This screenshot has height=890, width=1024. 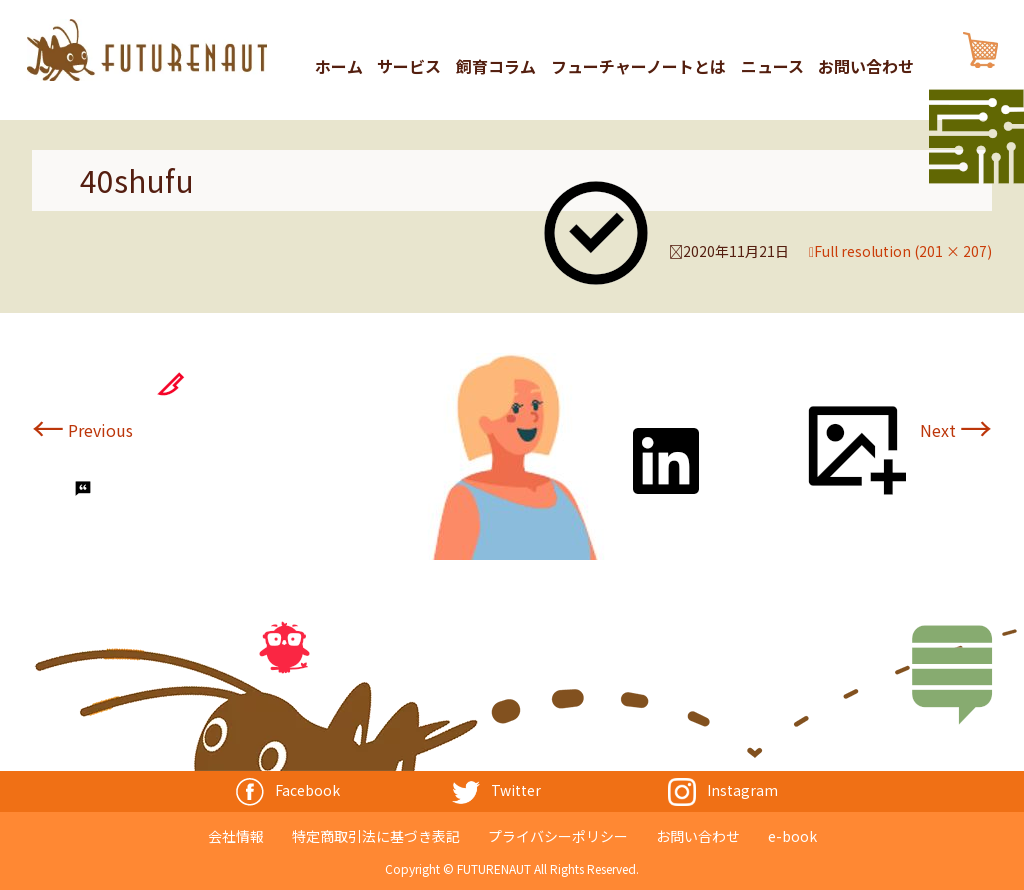 What do you see at coordinates (952, 675) in the screenshot?
I see `stack exchange logo` at bounding box center [952, 675].